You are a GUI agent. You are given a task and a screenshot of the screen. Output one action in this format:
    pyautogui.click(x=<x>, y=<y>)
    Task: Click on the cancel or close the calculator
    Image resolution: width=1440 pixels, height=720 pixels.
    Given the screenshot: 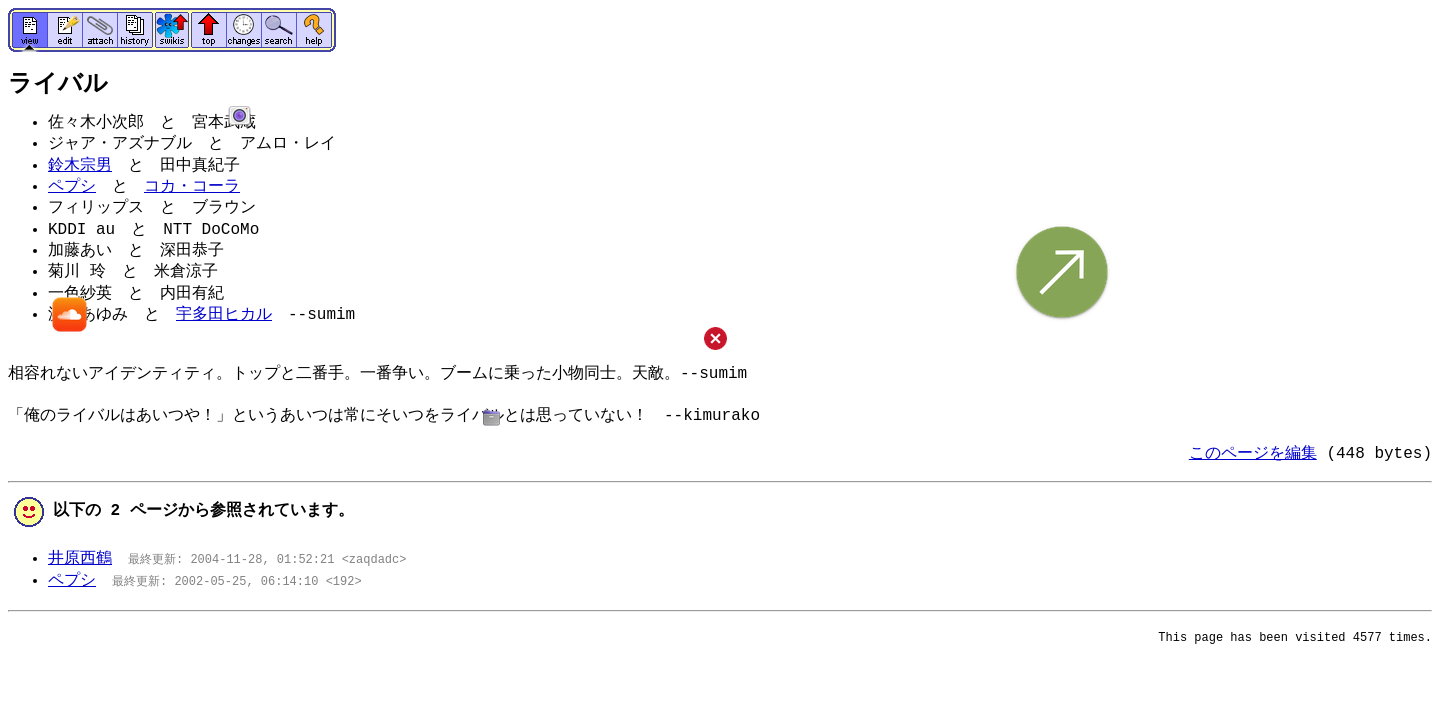 What is the action you would take?
    pyautogui.click(x=715, y=338)
    